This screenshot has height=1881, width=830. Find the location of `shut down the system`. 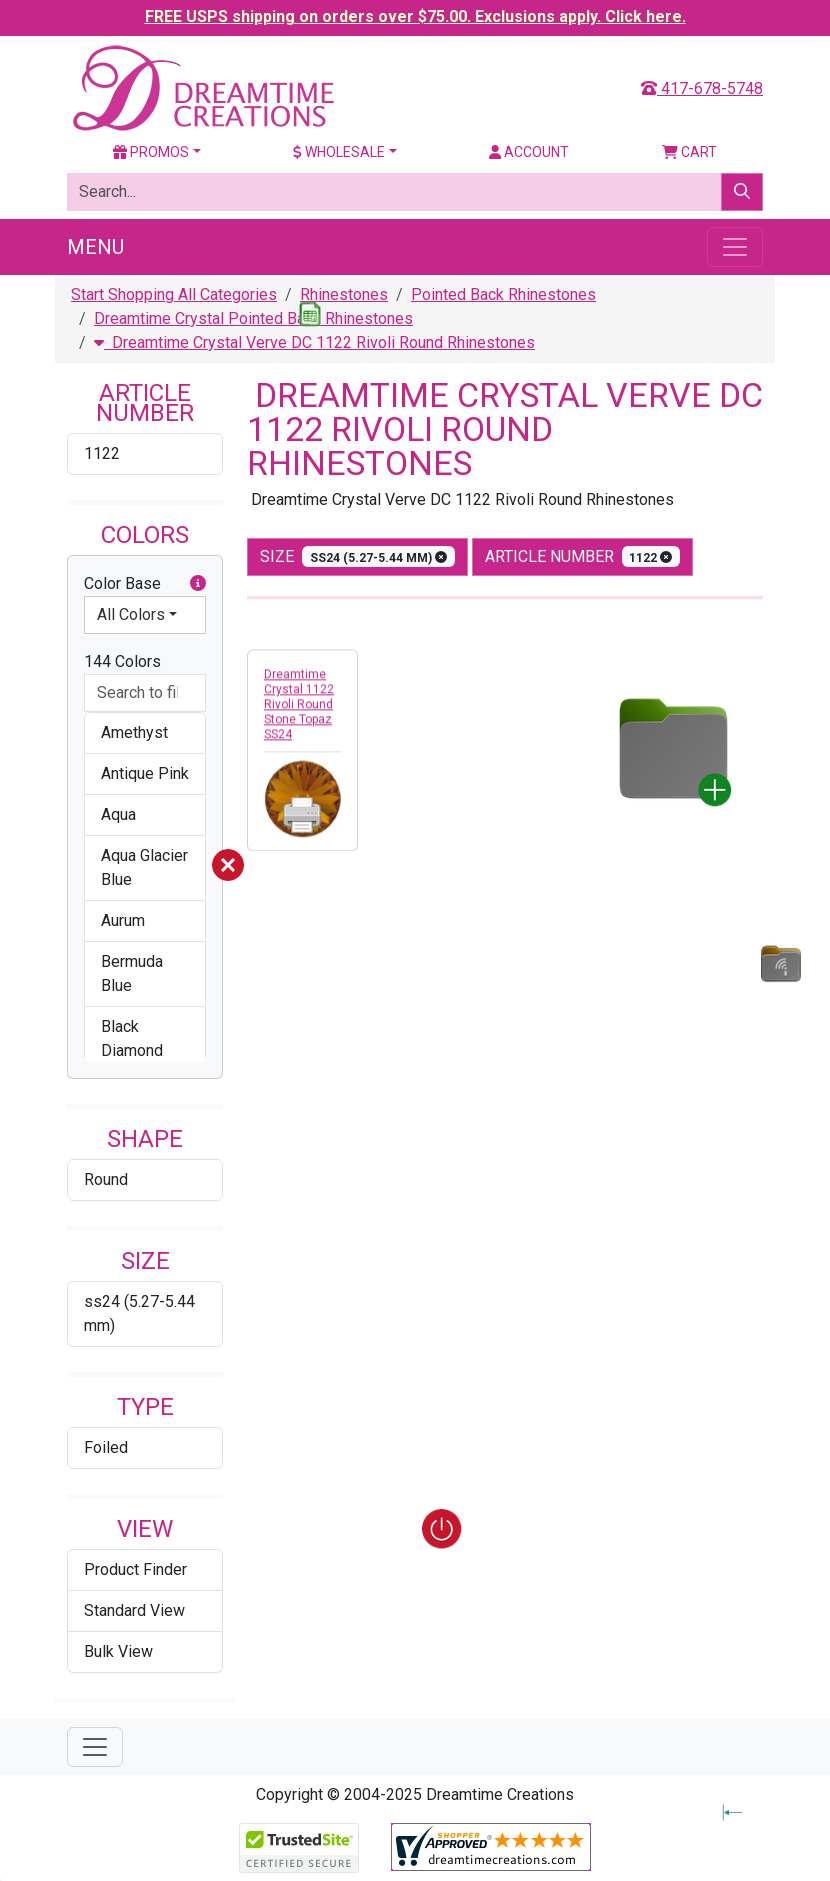

shut down the system is located at coordinates (442, 1529).